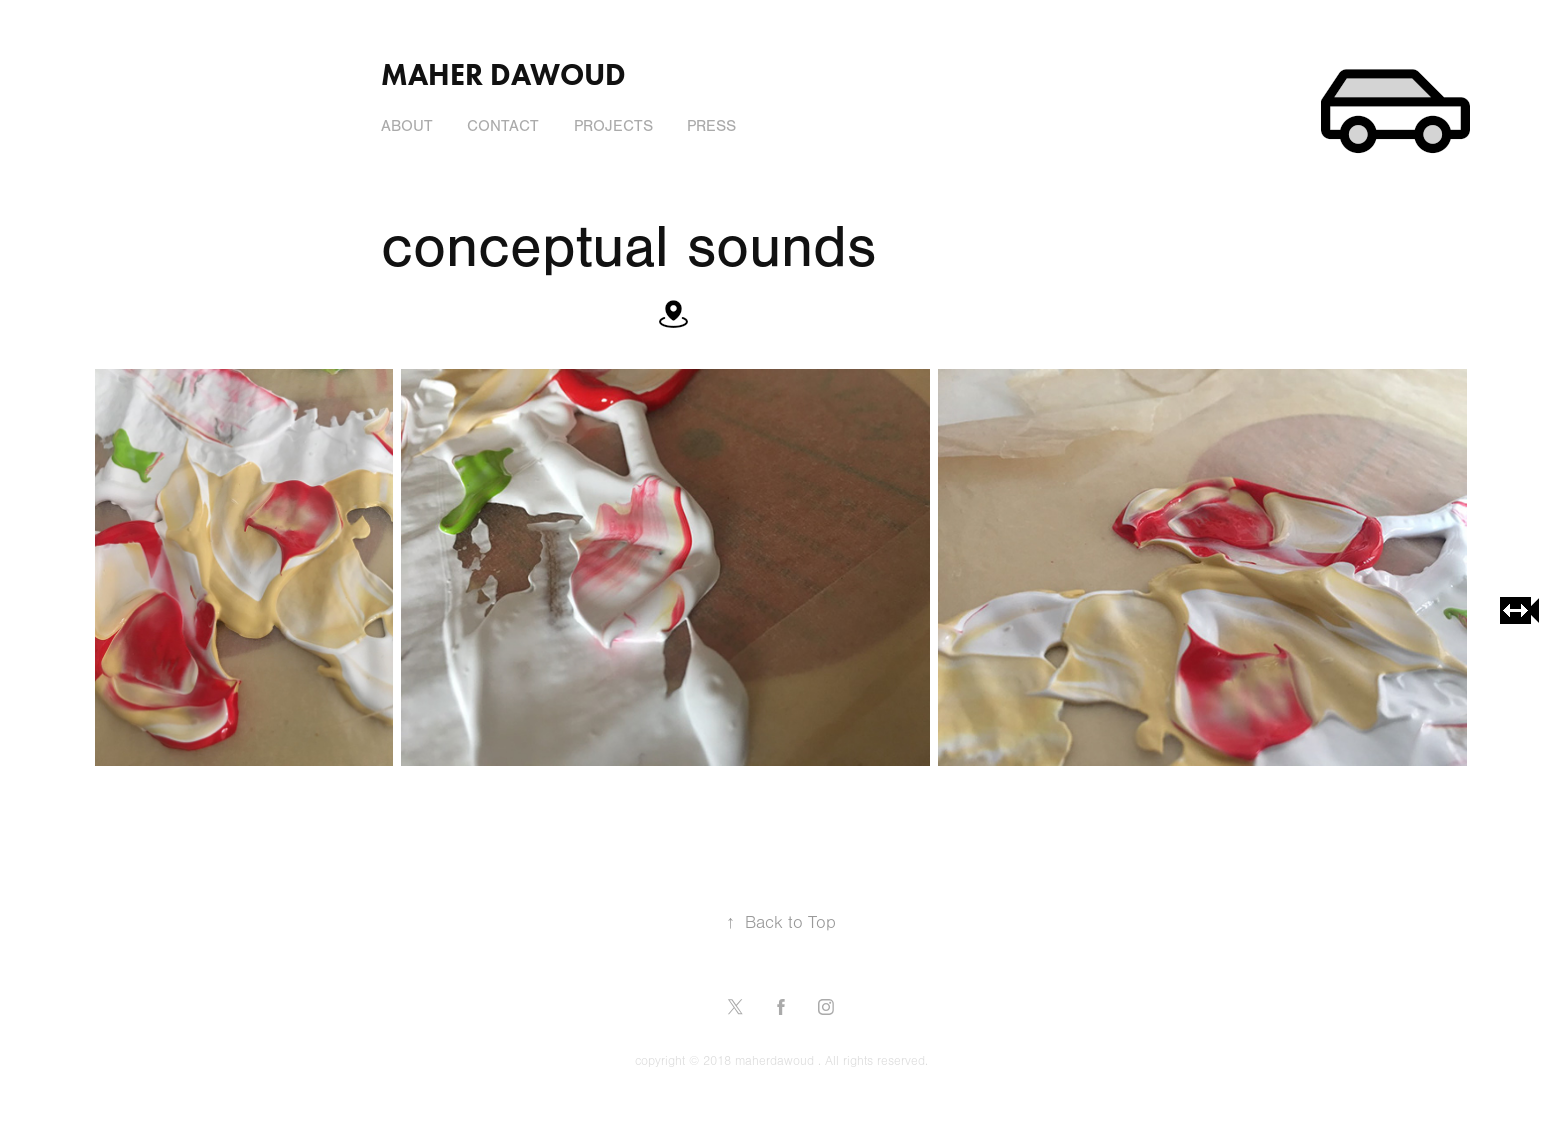  I want to click on view location area or zone on map, so click(673, 314).